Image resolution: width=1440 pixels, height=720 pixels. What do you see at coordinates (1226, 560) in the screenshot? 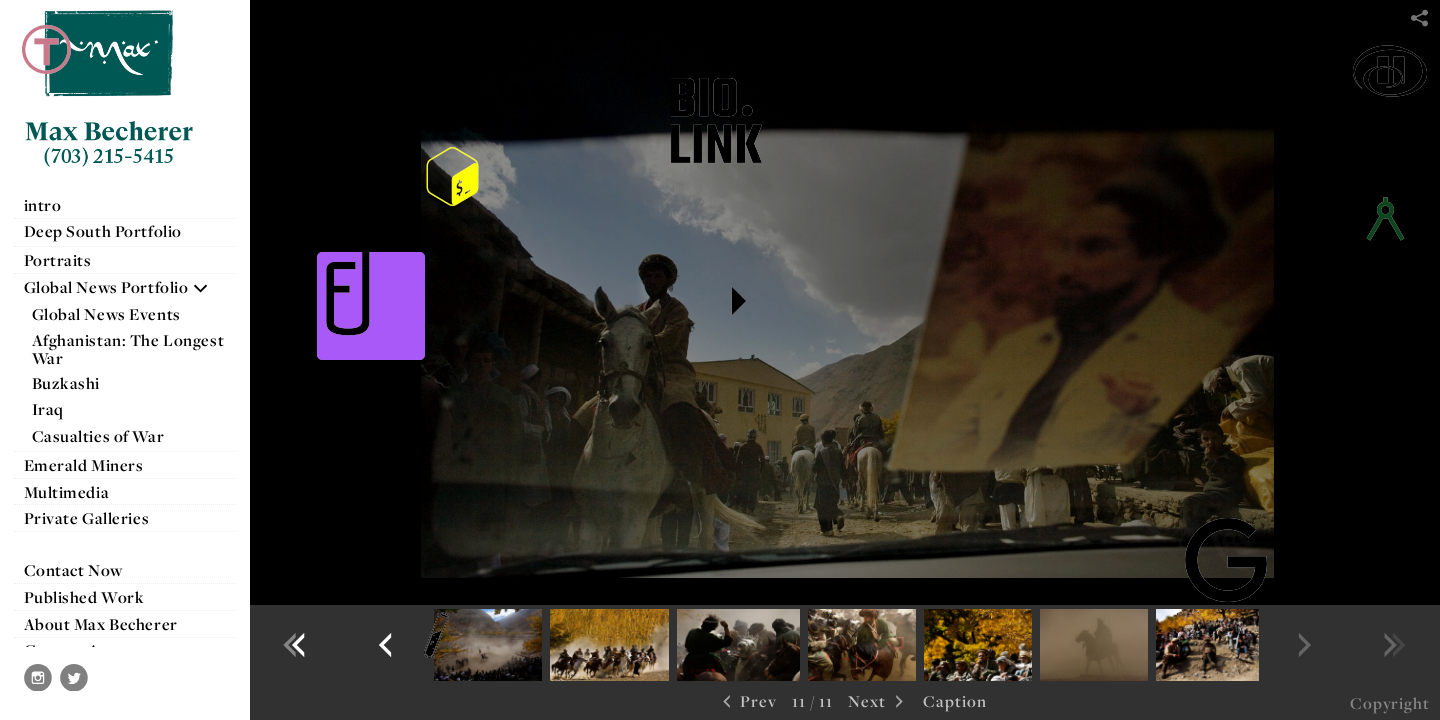
I see `sign in with Google` at bounding box center [1226, 560].